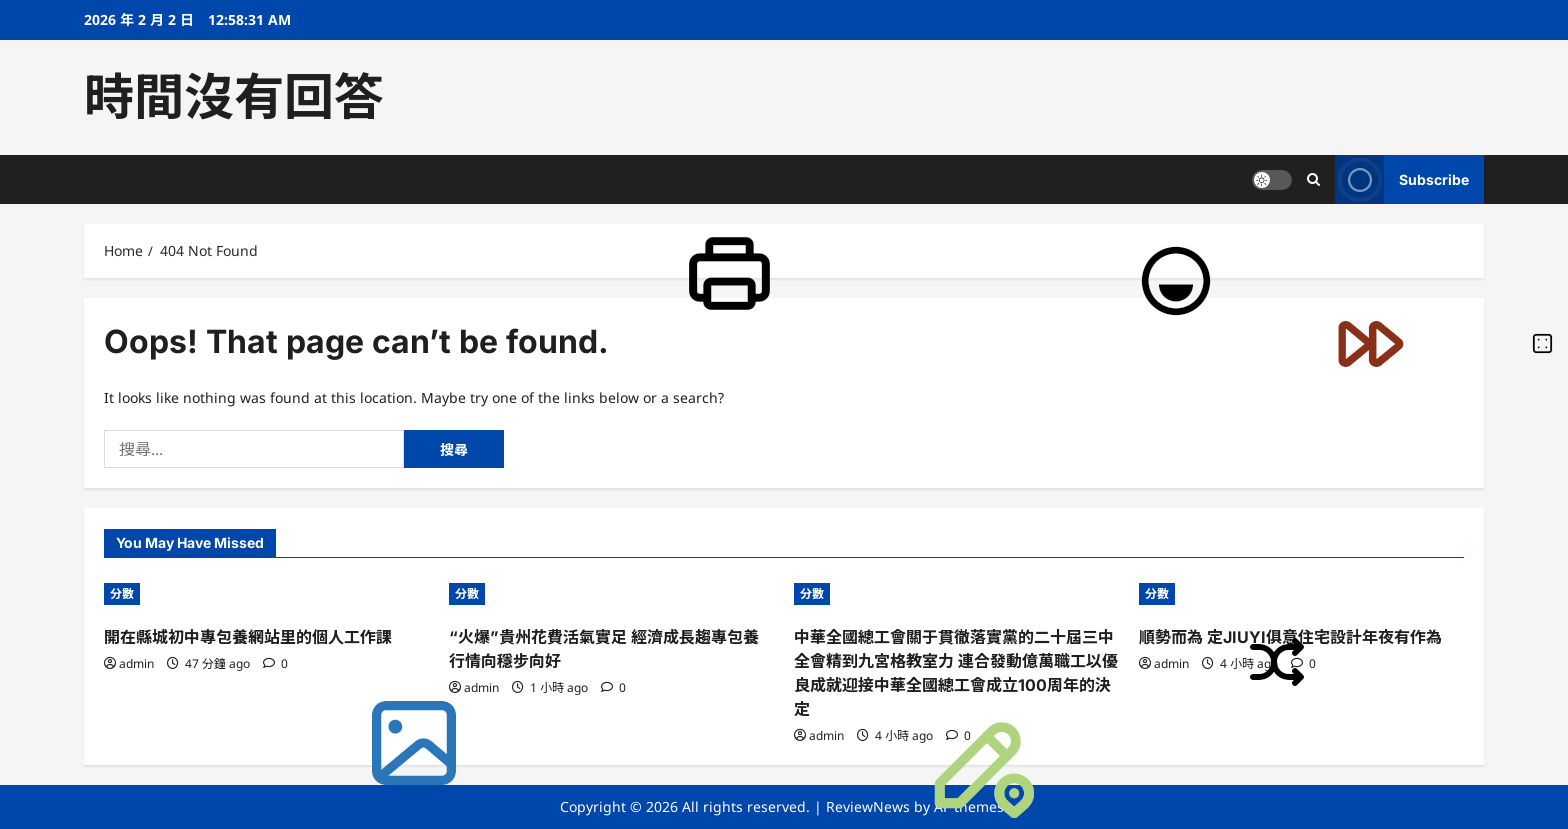 The image size is (1568, 829). Describe the element at coordinates (729, 273) in the screenshot. I see `print the current document` at that location.